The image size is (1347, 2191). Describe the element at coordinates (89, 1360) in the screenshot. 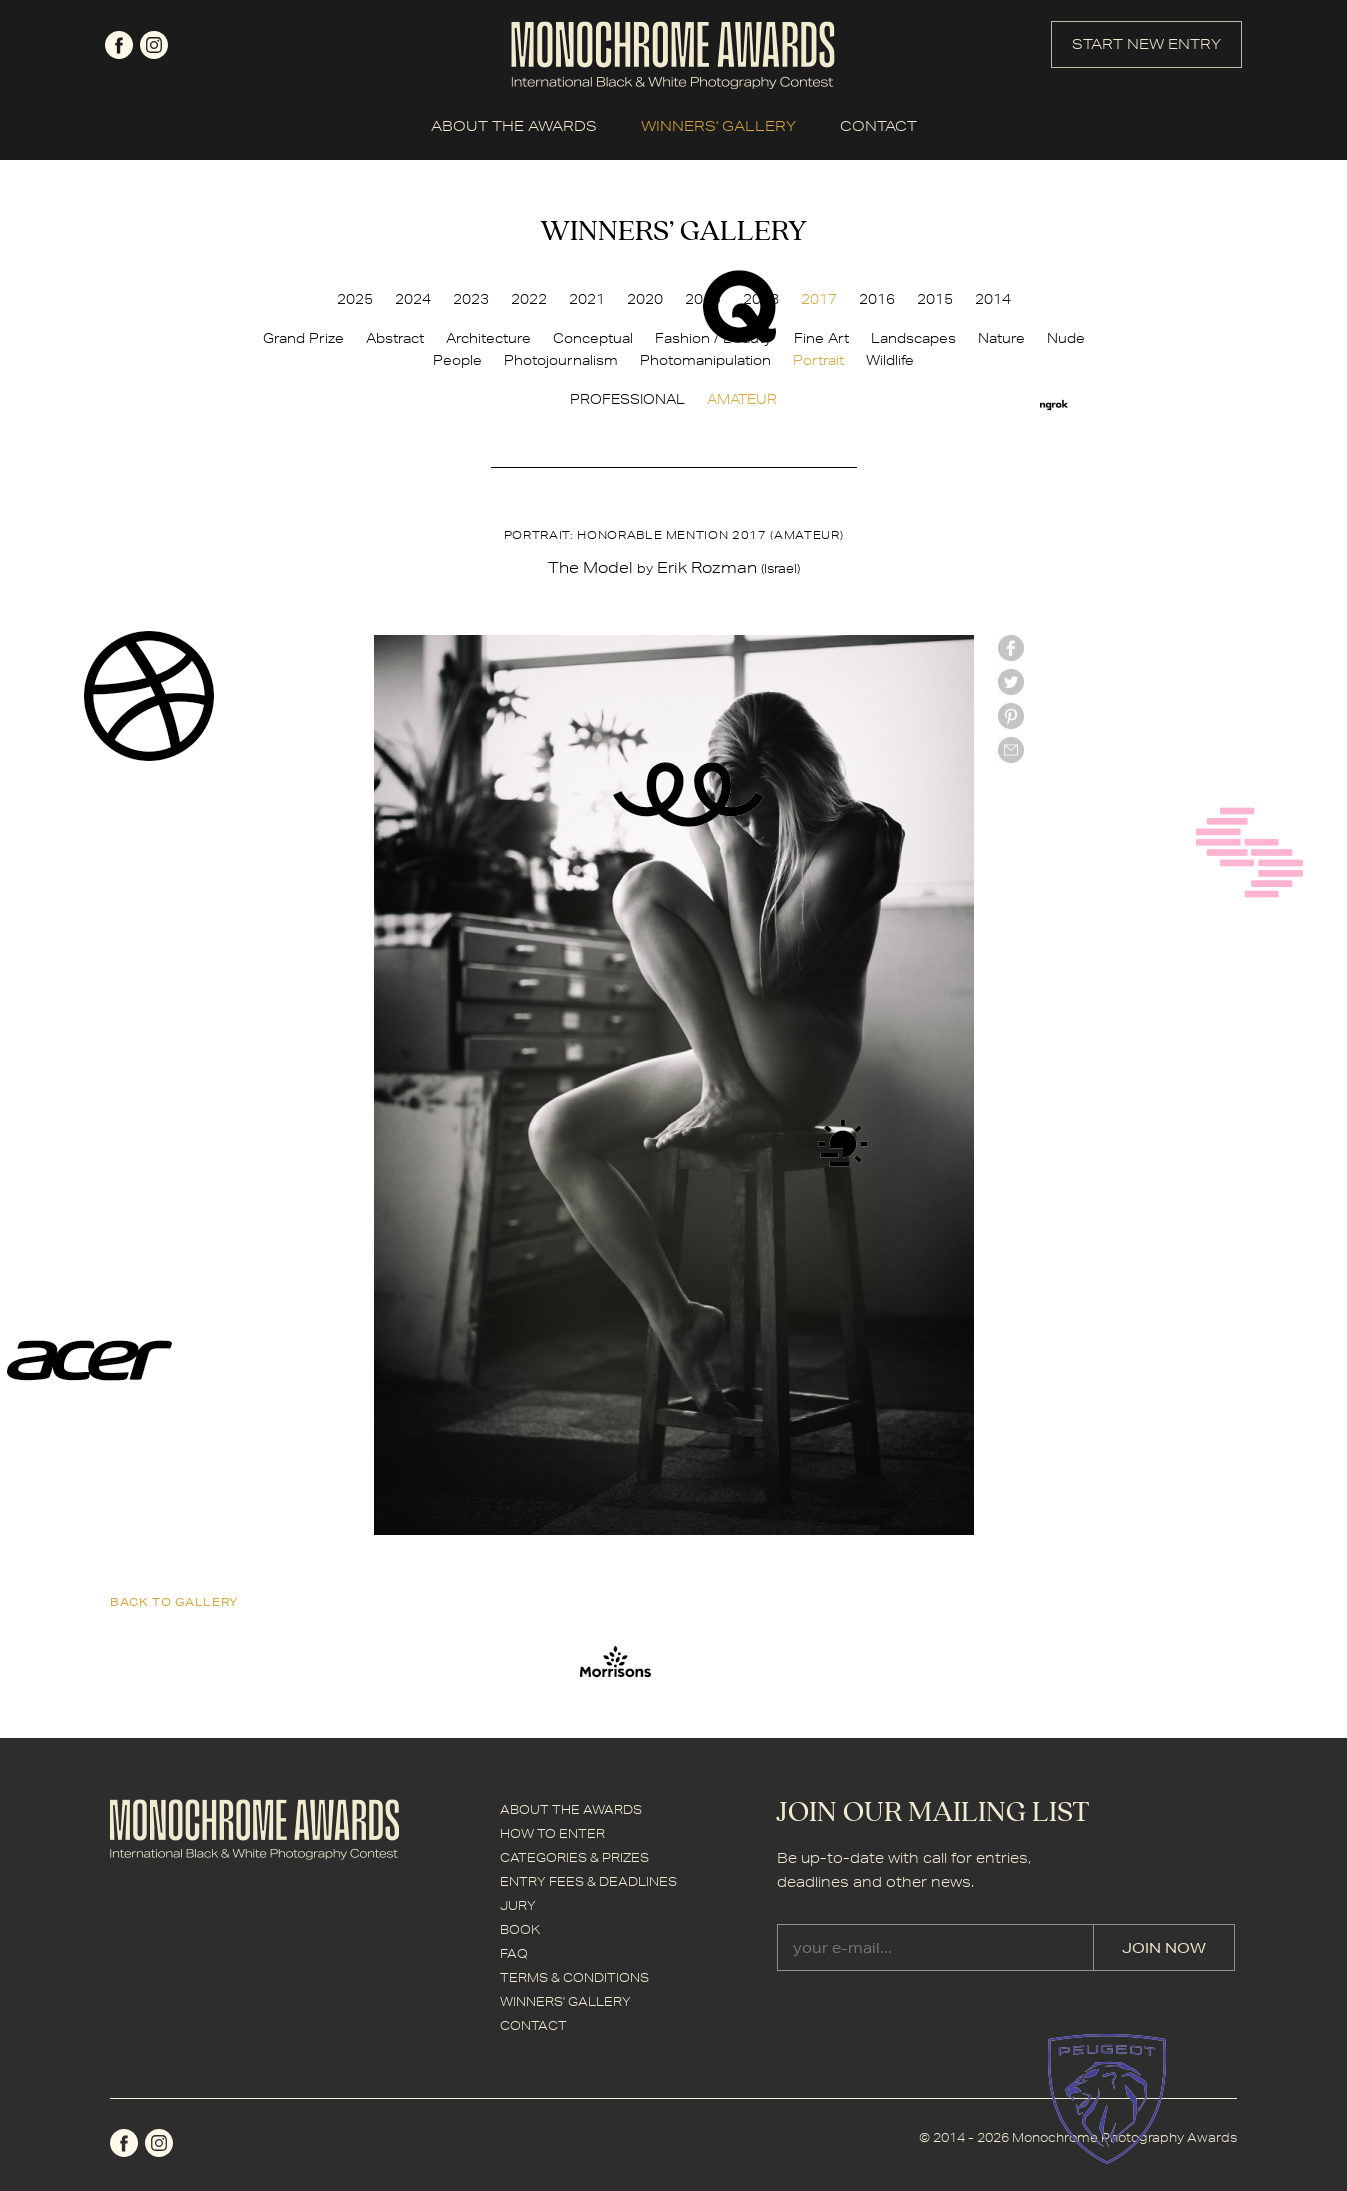

I see `acer brand logo` at that location.